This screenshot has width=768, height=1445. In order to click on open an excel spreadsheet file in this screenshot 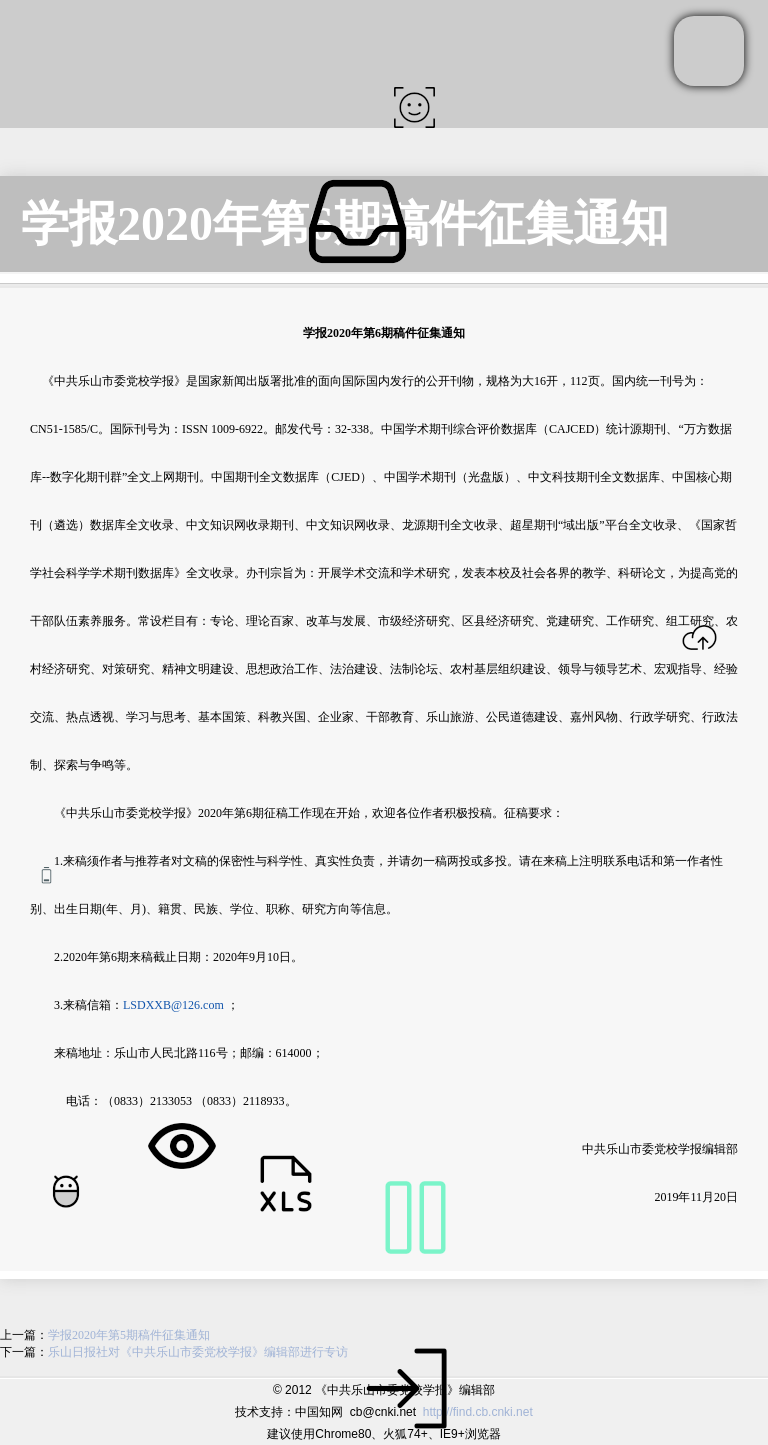, I will do `click(286, 1186)`.